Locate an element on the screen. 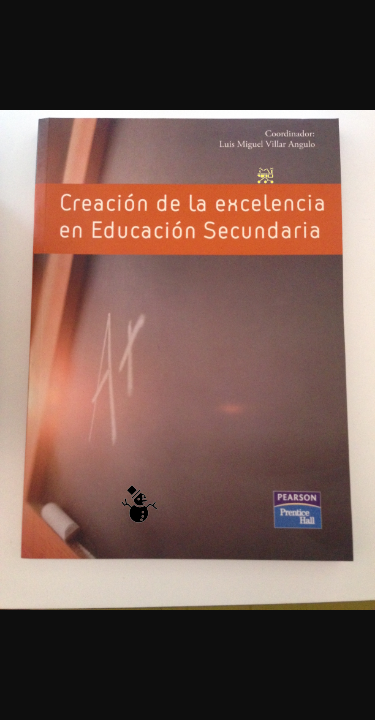 The image size is (375, 720). winter or holiday-themed content is located at coordinates (139, 504).